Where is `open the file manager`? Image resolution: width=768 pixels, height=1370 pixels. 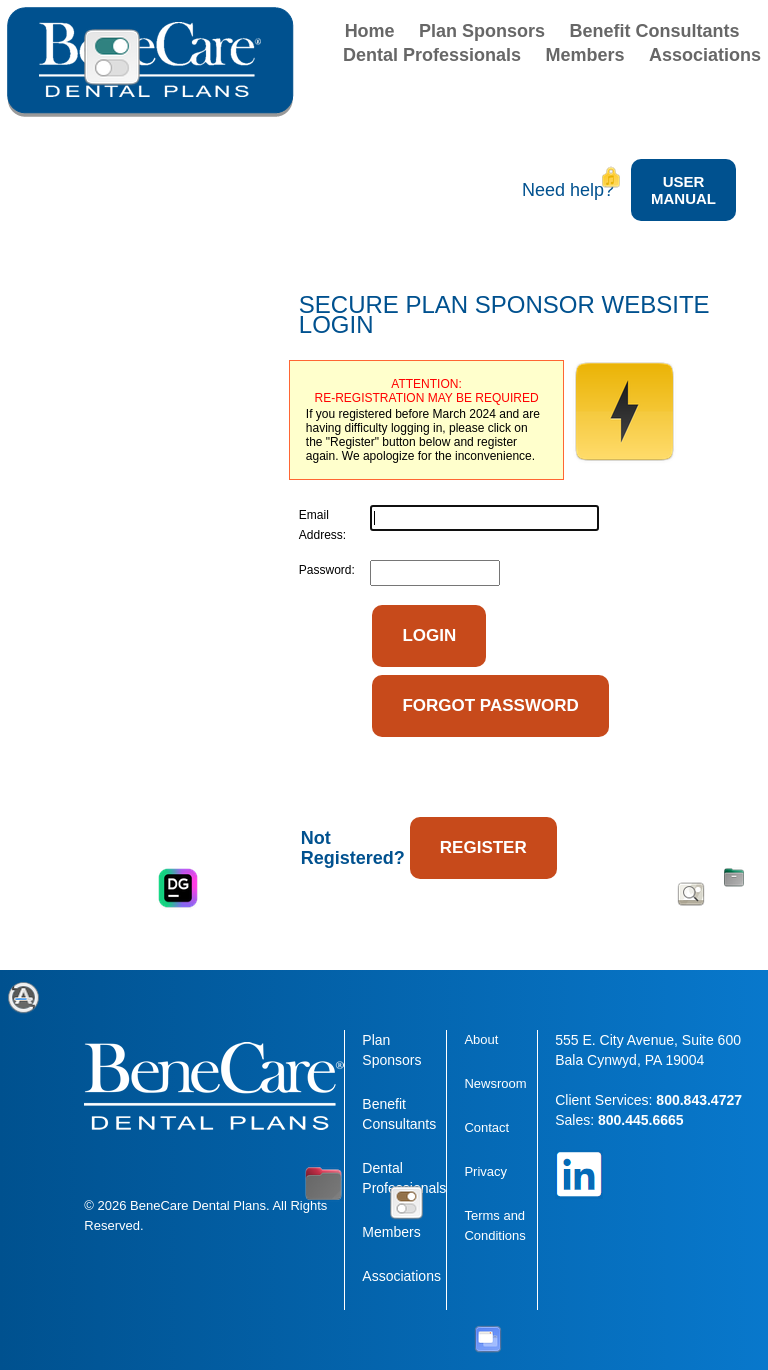 open the file manager is located at coordinates (734, 877).